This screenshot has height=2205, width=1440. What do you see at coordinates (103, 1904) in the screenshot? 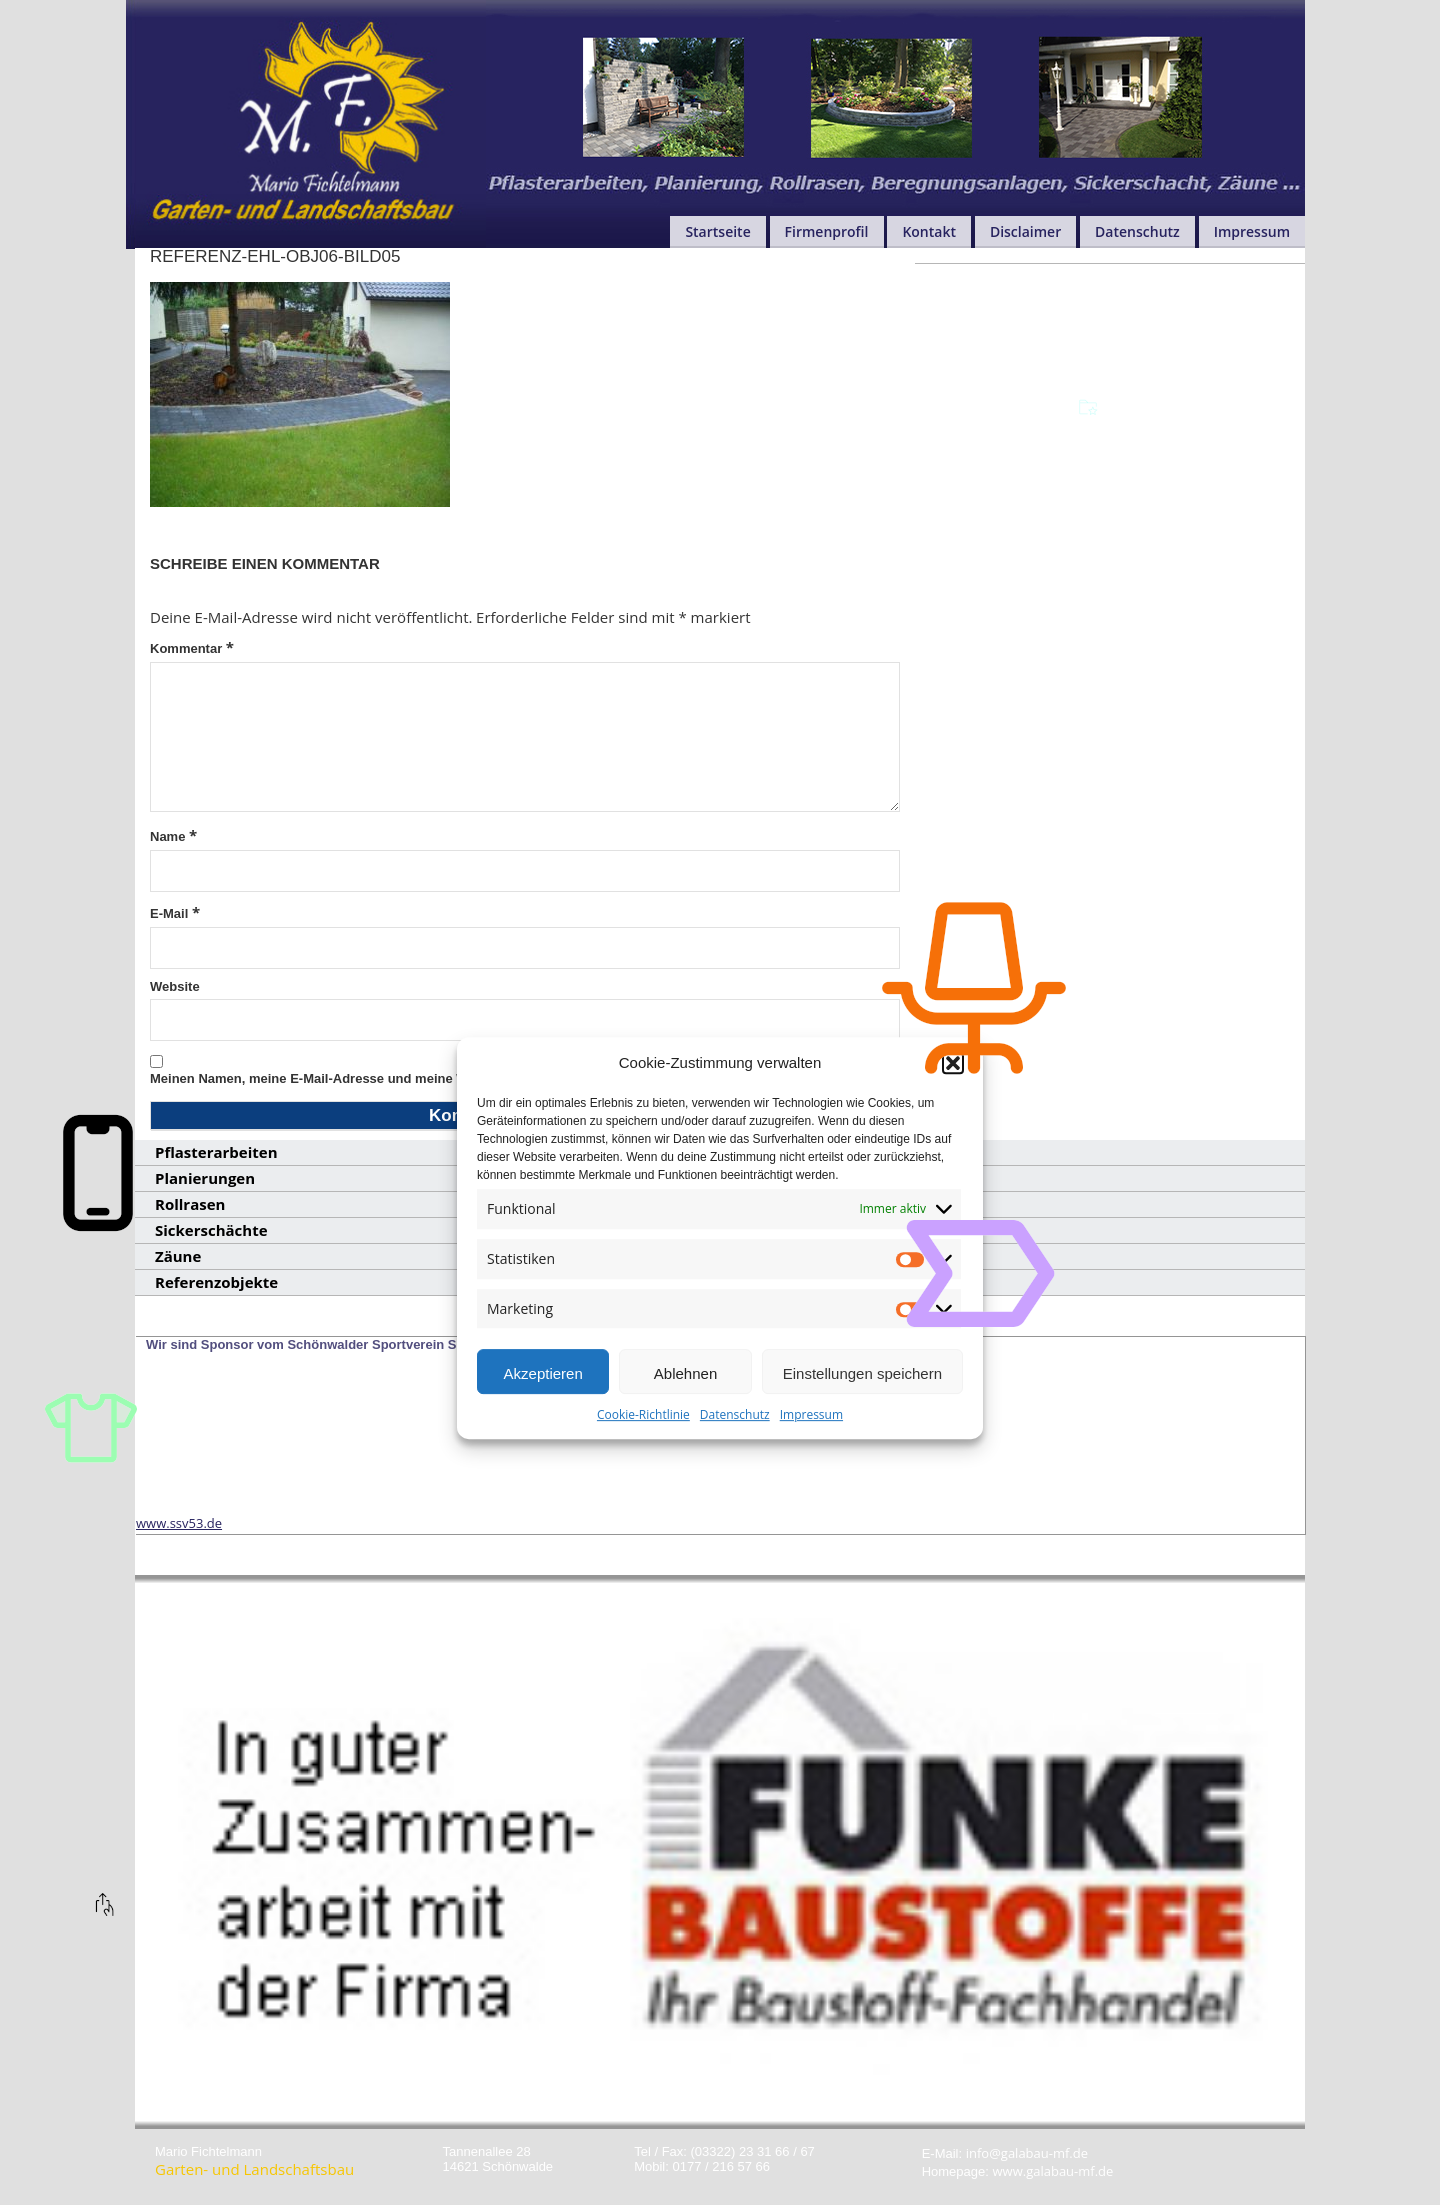
I see `deposit or transfer funds` at bounding box center [103, 1904].